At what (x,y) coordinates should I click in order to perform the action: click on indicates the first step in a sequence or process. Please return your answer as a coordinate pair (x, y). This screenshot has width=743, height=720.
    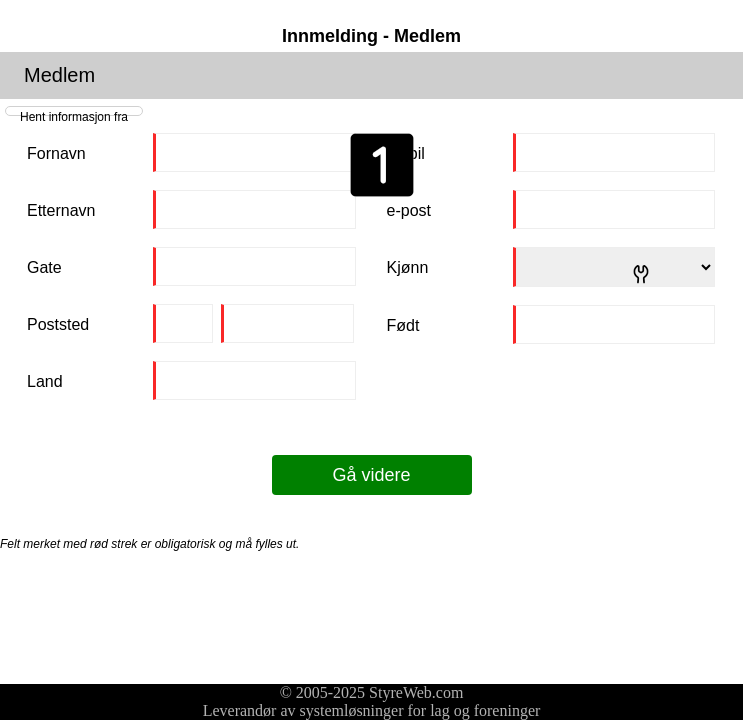
    Looking at the image, I should click on (382, 165).